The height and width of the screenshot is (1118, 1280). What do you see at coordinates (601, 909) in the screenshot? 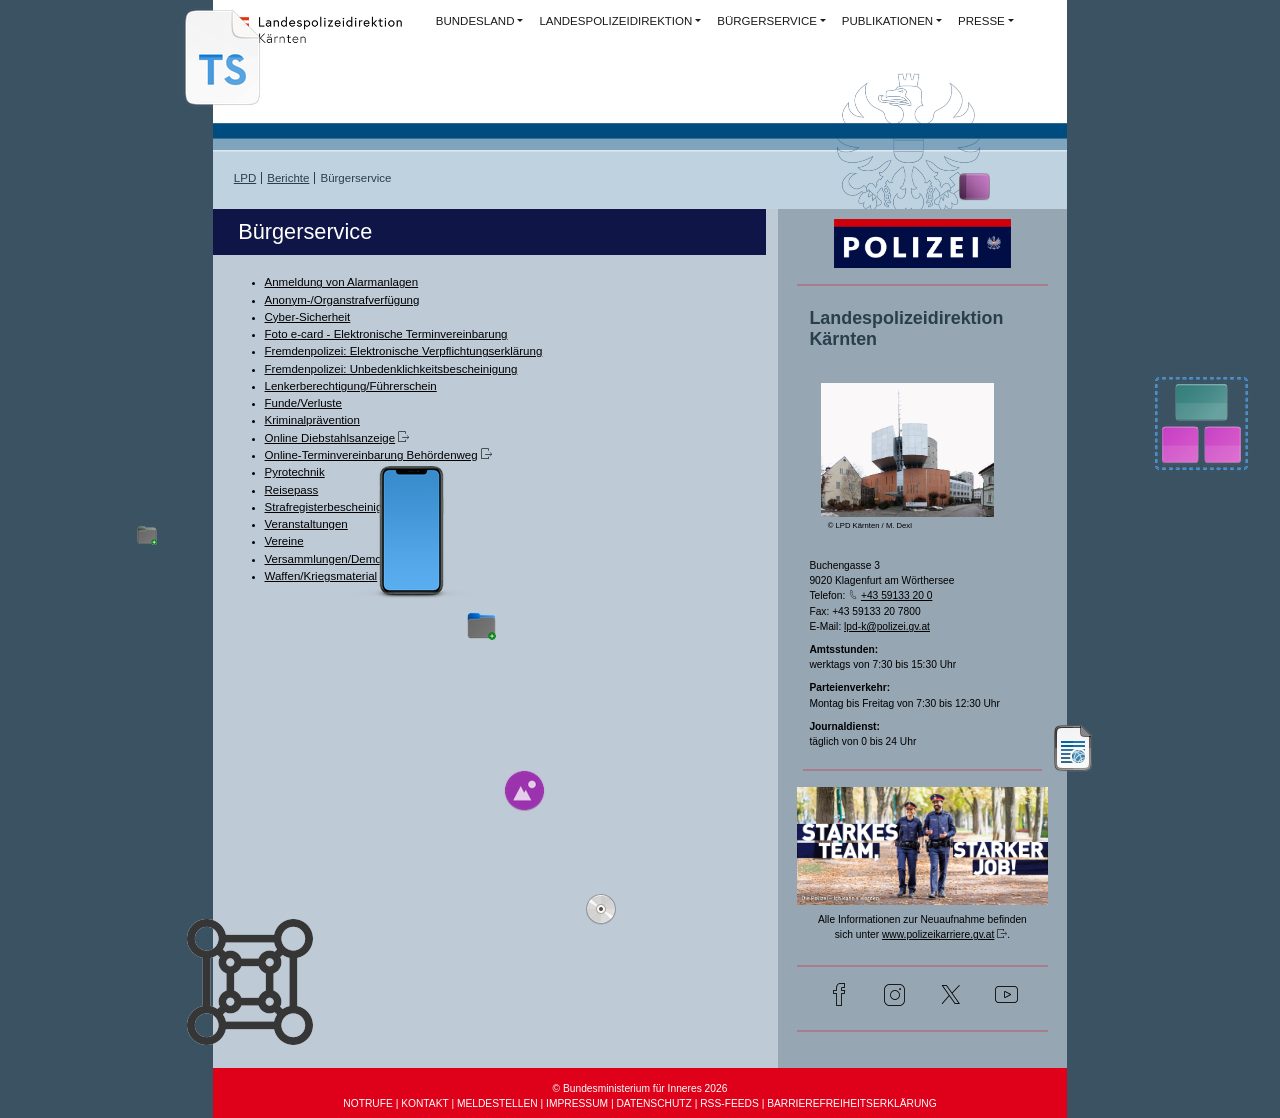
I see `recordable CD media device` at bounding box center [601, 909].